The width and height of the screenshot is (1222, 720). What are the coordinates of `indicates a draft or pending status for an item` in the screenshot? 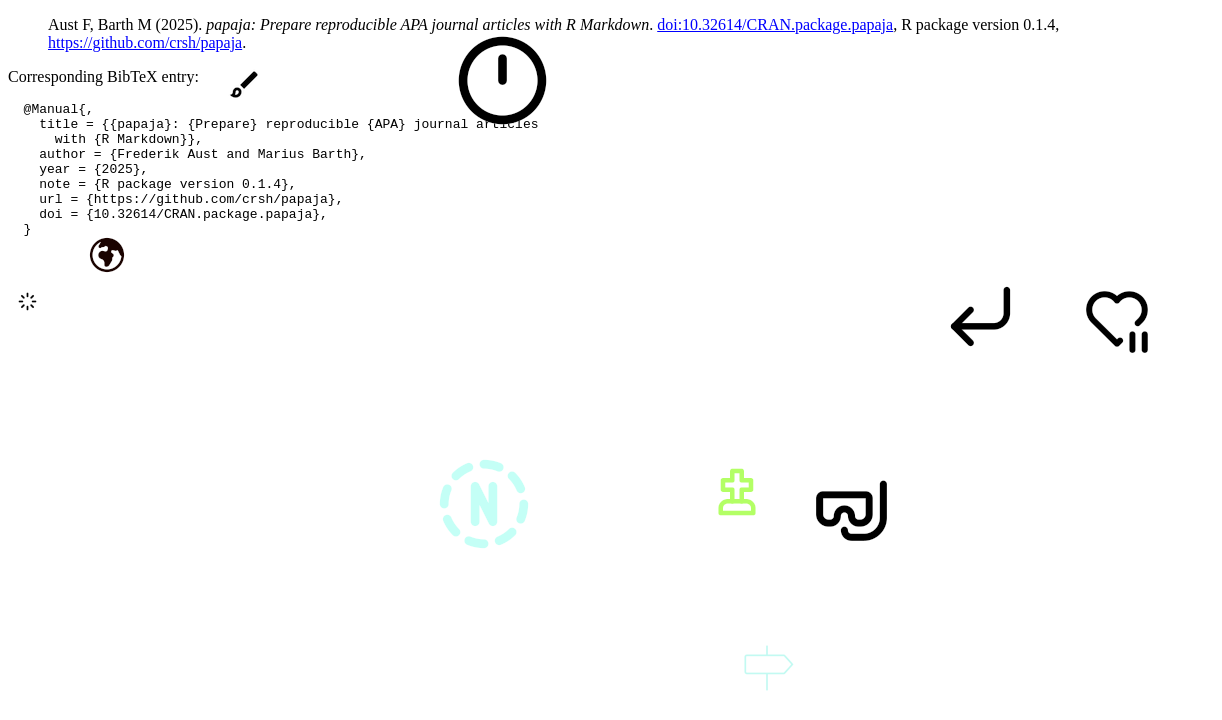 It's located at (484, 504).